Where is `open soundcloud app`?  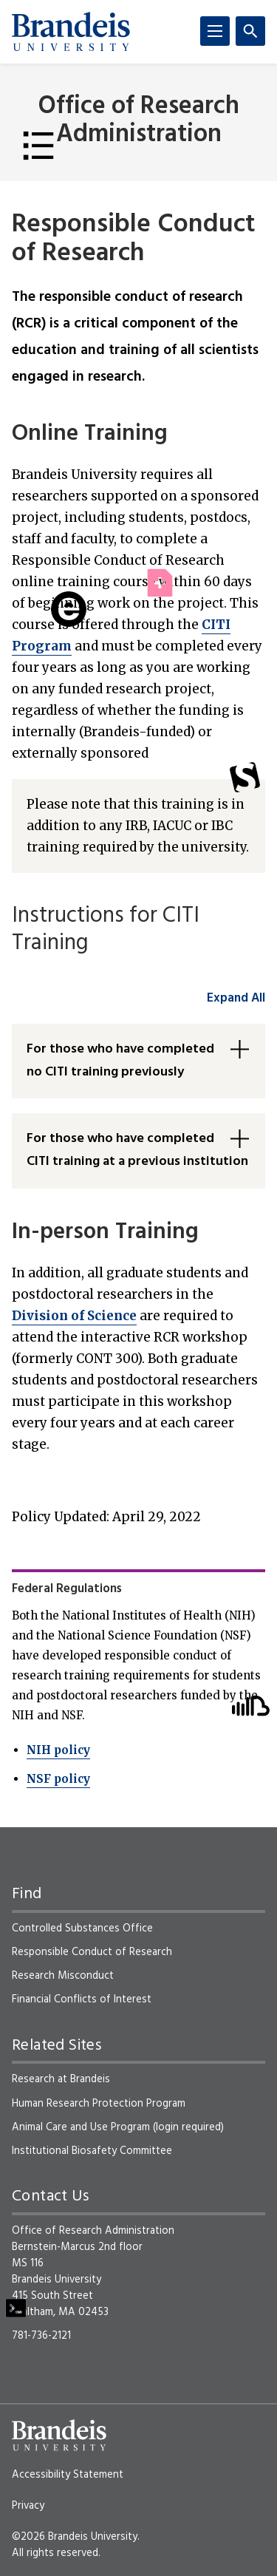 open soundcloud app is located at coordinates (250, 1705).